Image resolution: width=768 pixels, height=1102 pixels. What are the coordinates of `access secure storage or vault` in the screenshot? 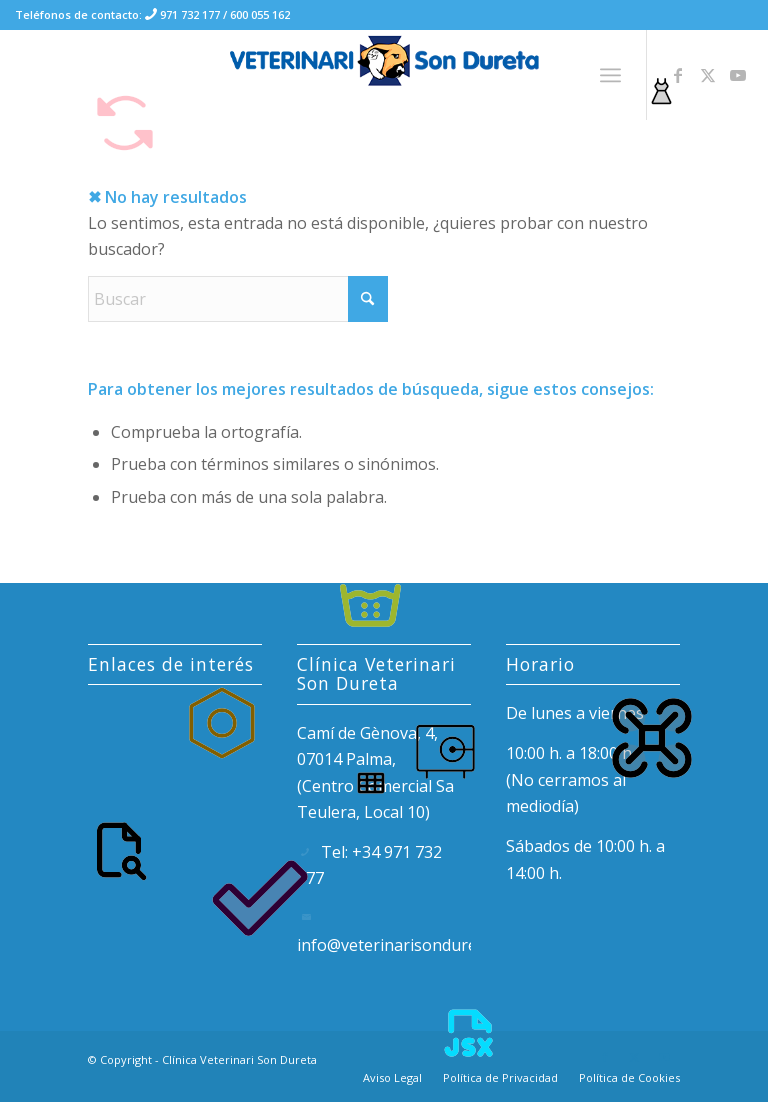 It's located at (445, 749).